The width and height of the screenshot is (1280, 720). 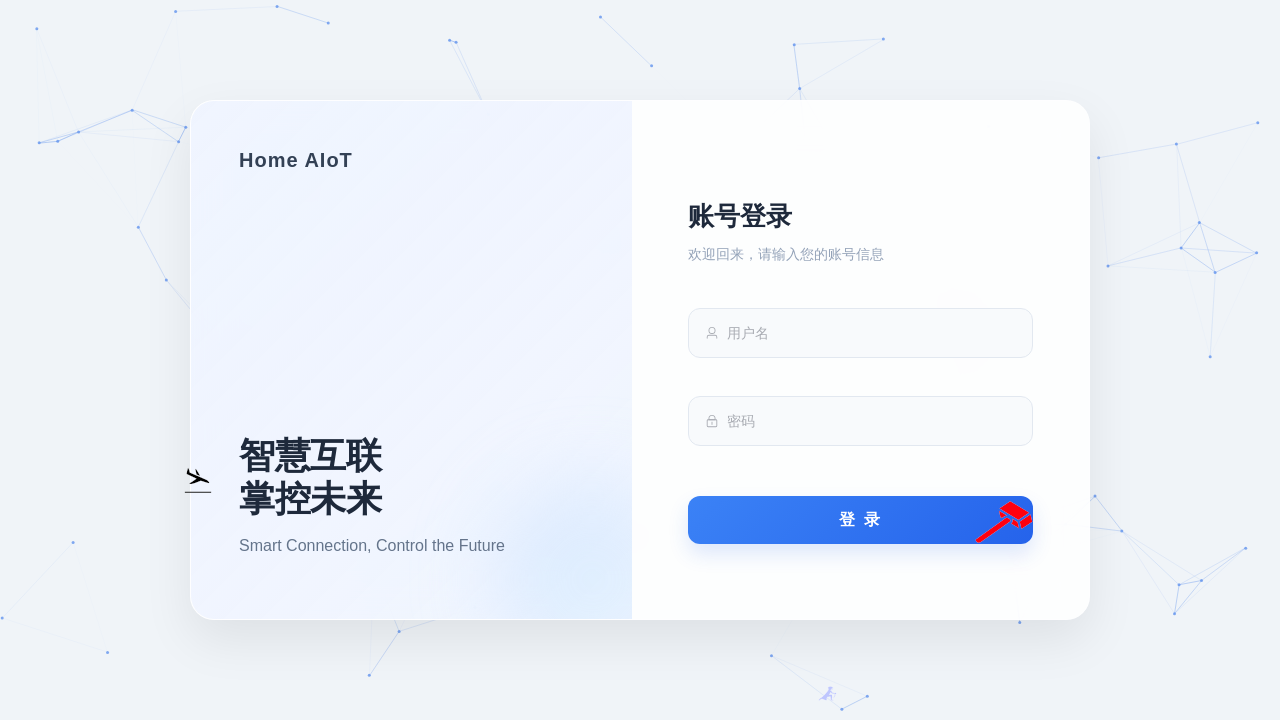 What do you see at coordinates (198, 481) in the screenshot?
I see `indicates incoming flight arrival` at bounding box center [198, 481].